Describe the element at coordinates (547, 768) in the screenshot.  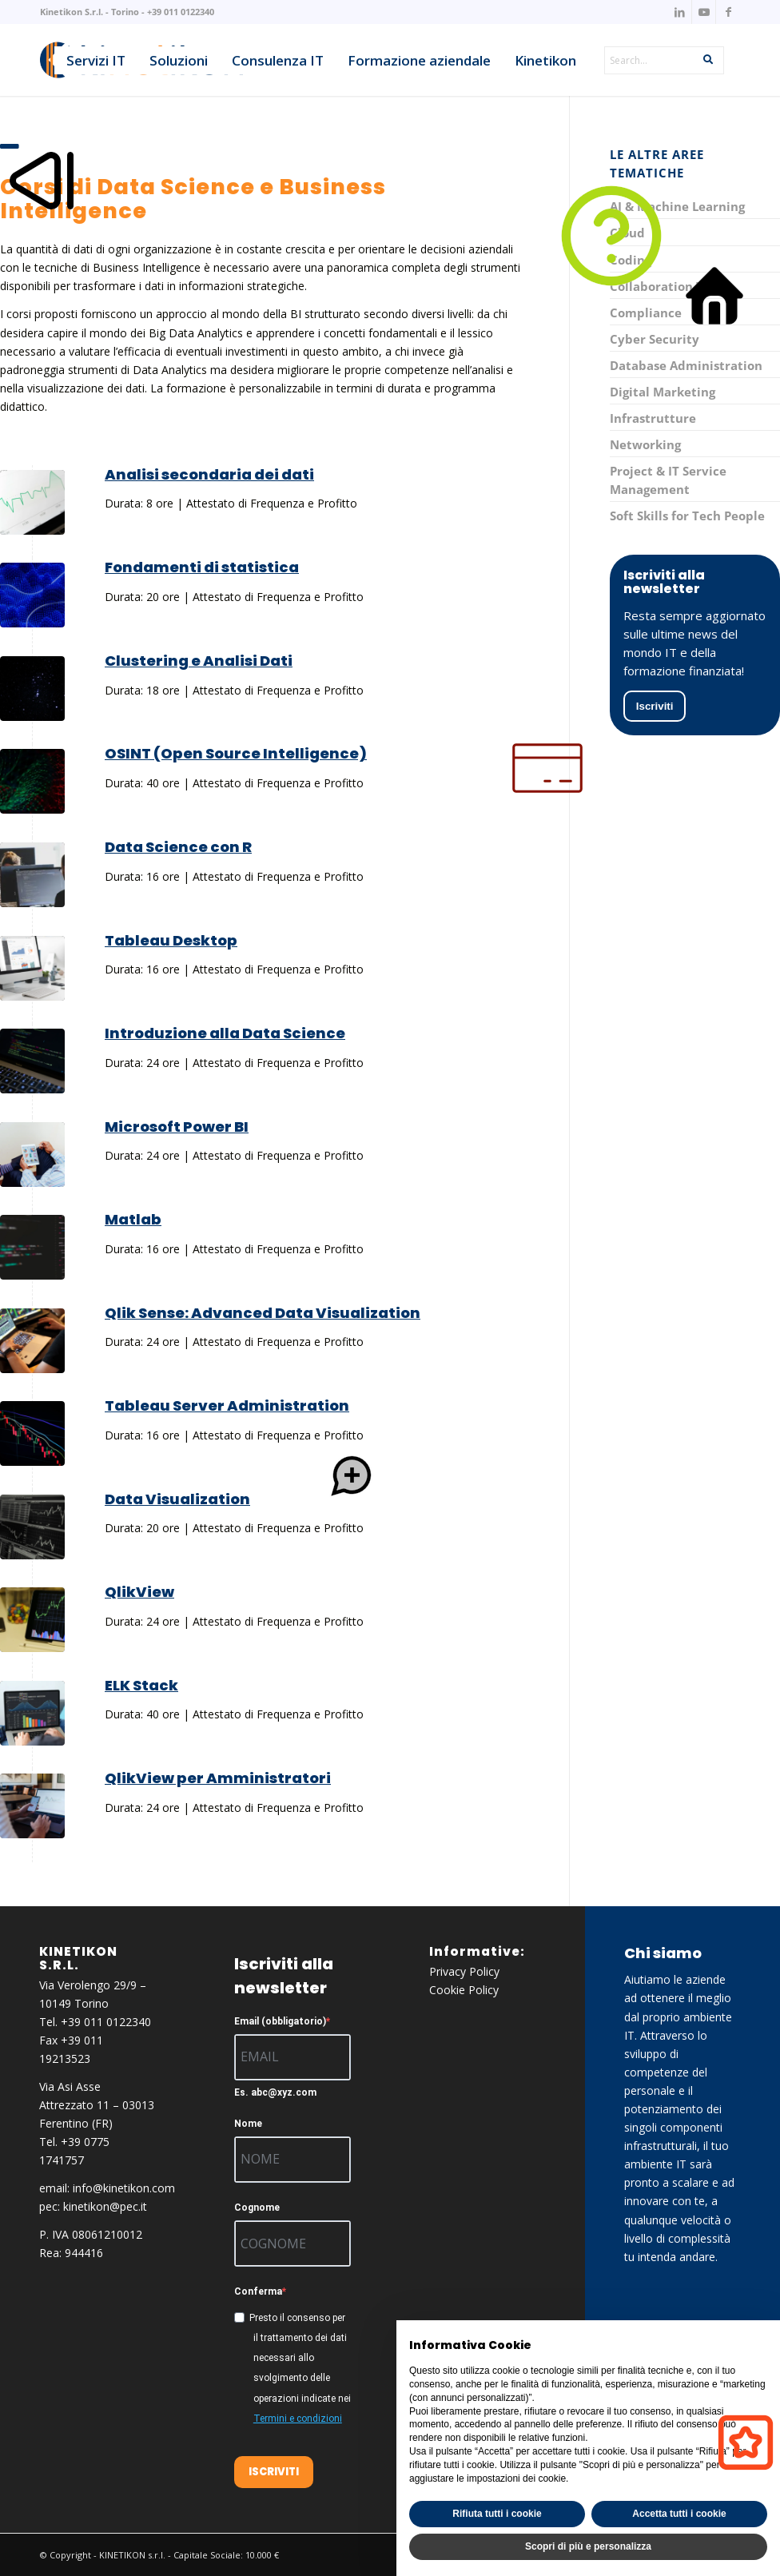
I see `manage payment methods` at that location.